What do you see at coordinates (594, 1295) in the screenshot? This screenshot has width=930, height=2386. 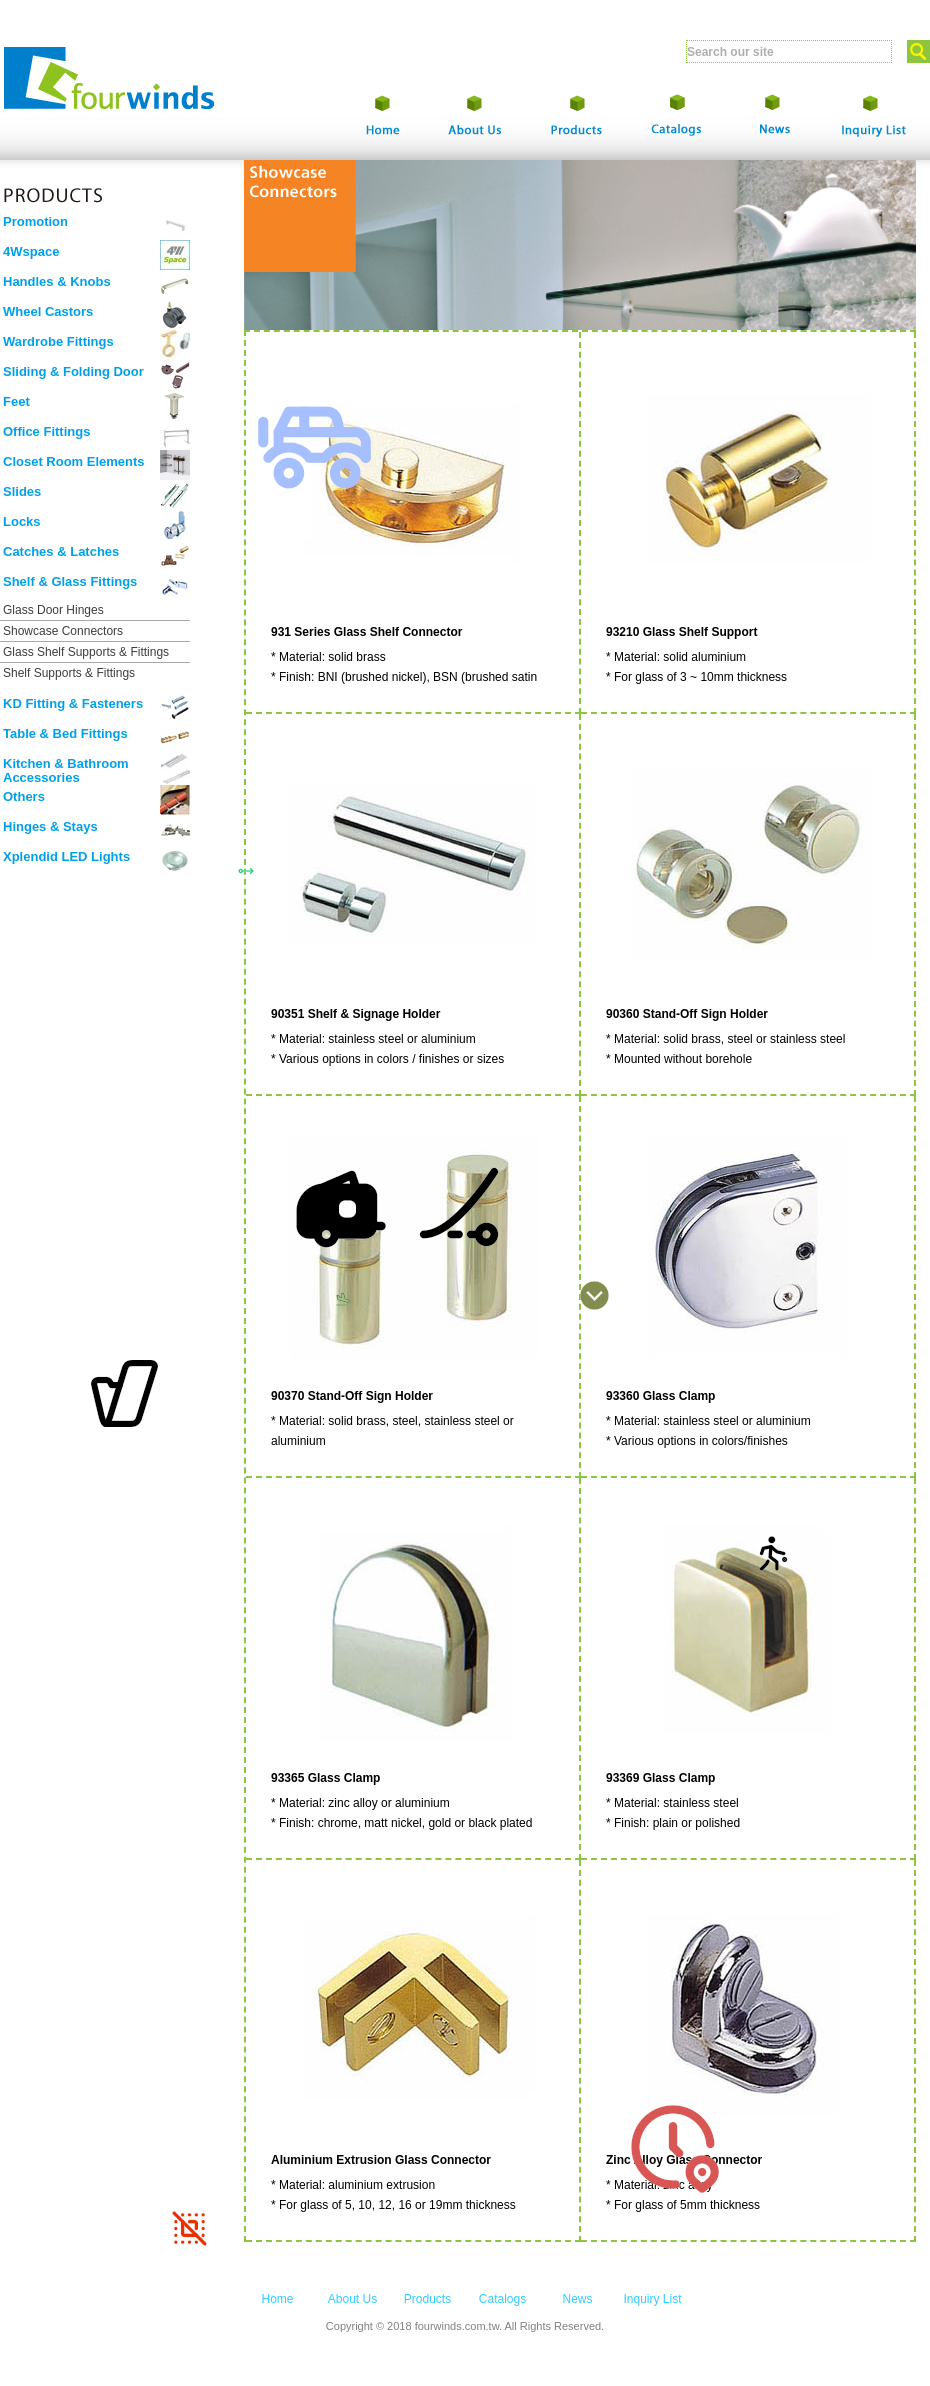 I see `expand to show more content` at bounding box center [594, 1295].